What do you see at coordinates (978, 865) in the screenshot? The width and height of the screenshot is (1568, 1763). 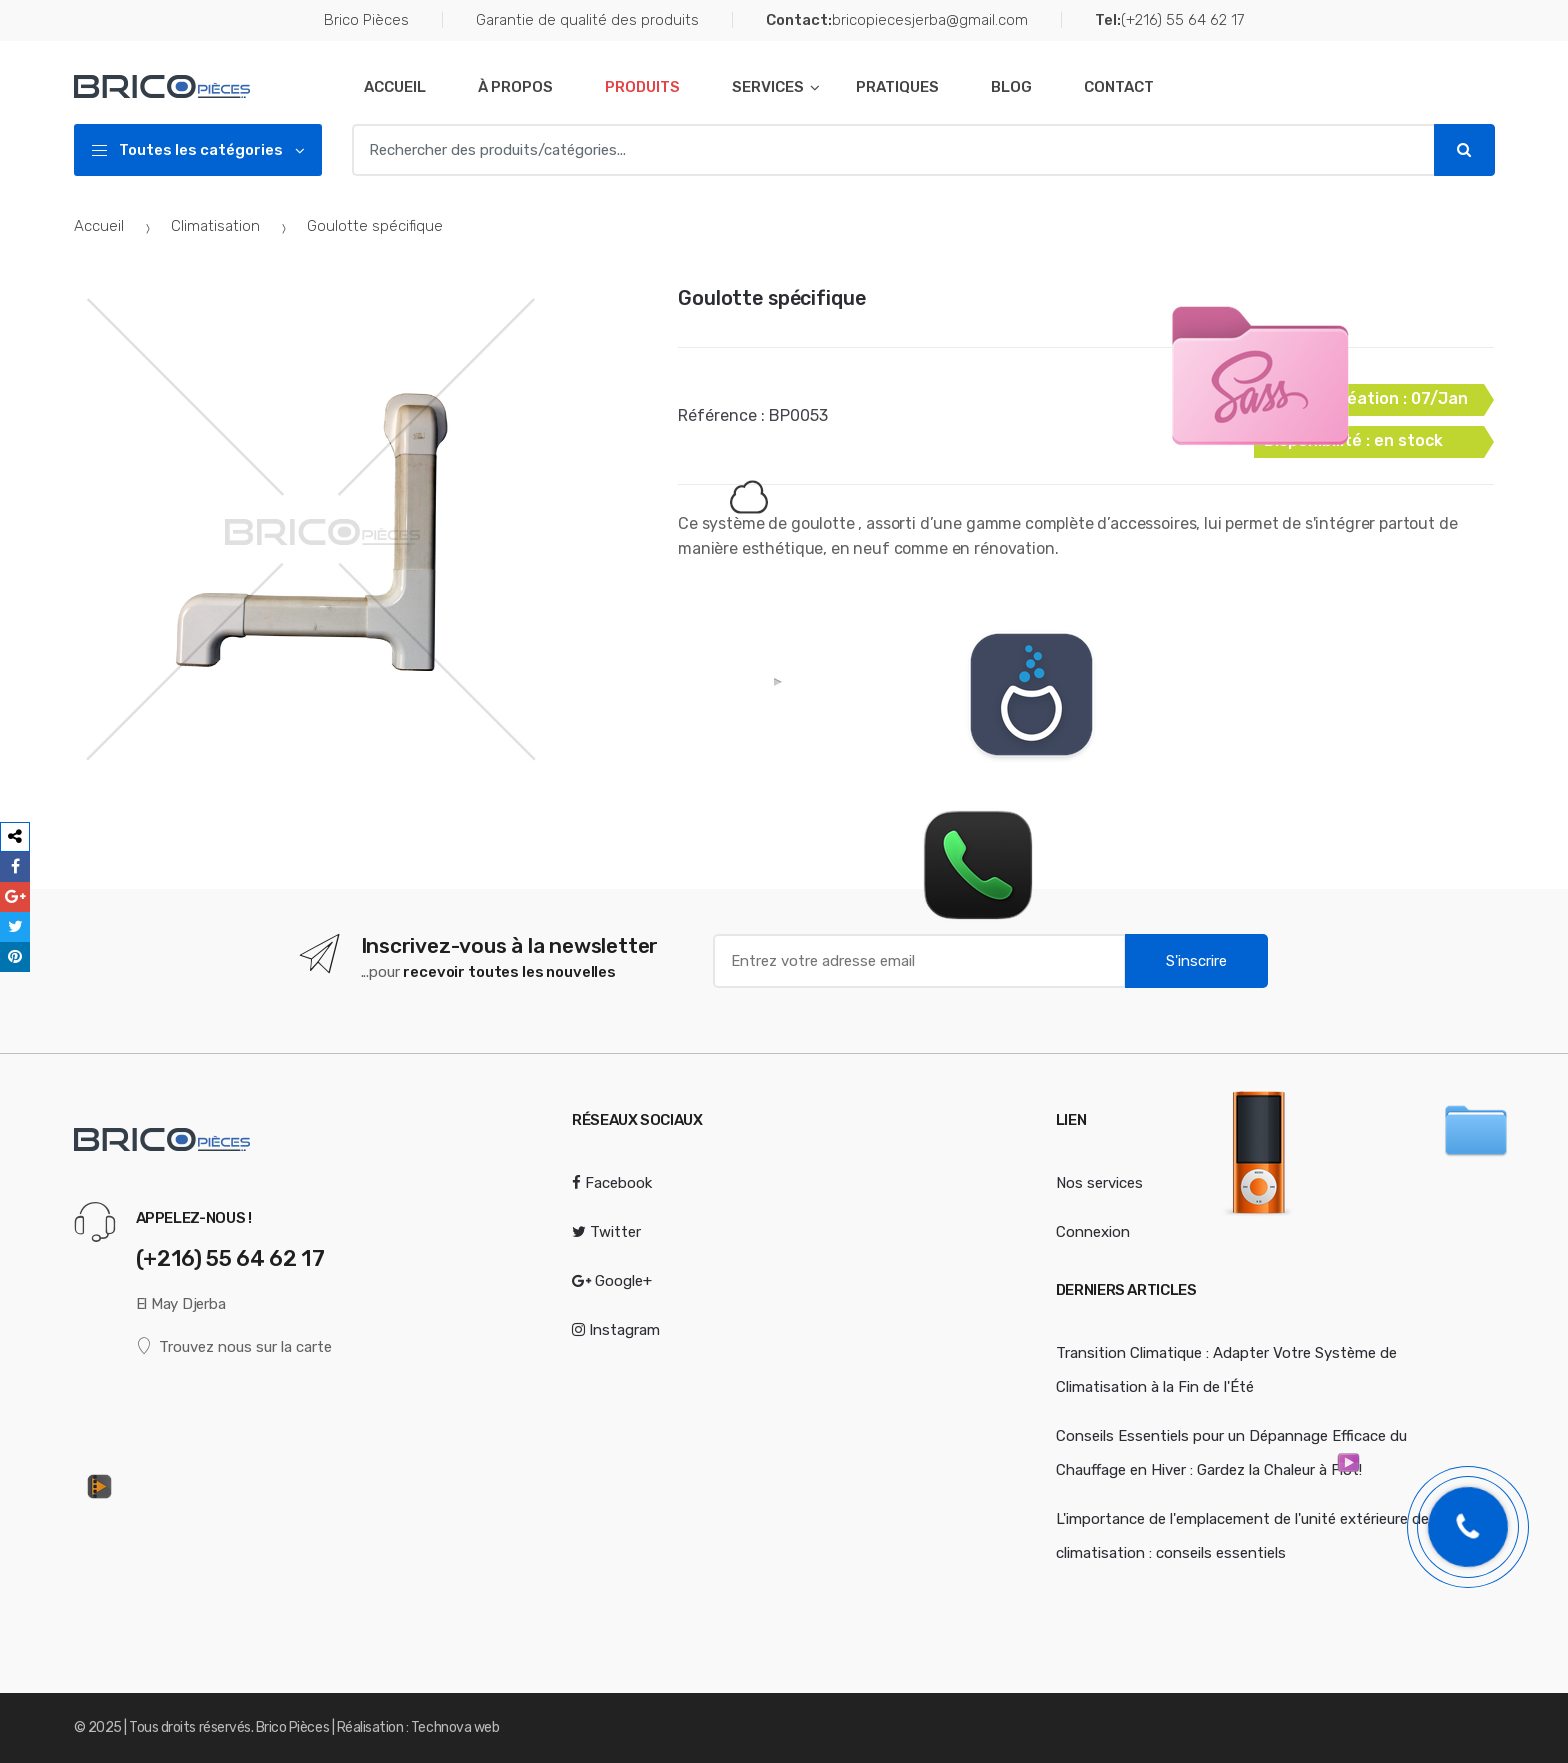 I see `open the phone app to make or receive calls` at bounding box center [978, 865].